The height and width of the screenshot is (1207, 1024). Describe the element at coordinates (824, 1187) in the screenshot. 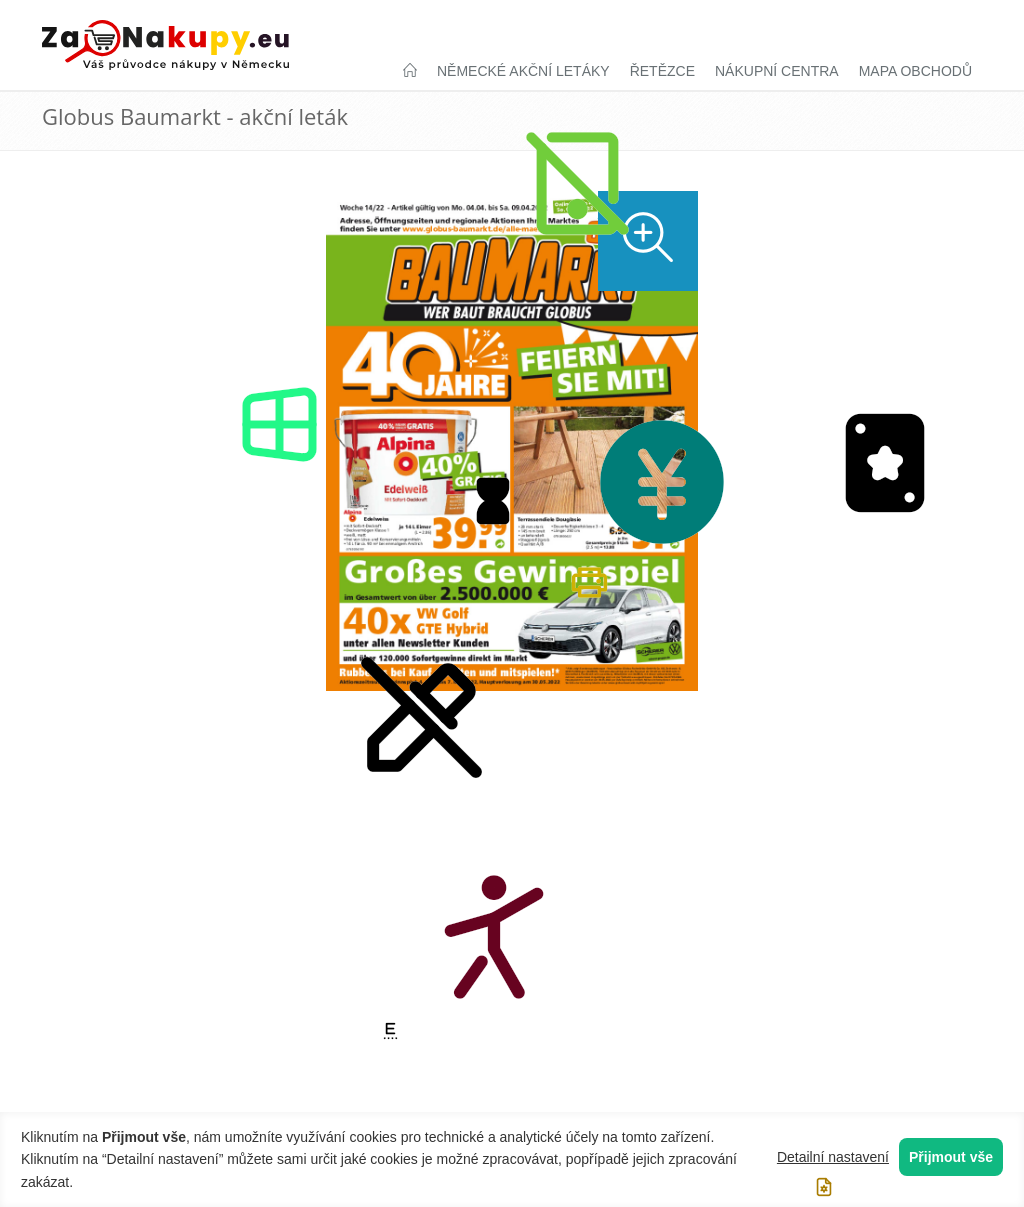

I see `access file settings or preferences` at that location.